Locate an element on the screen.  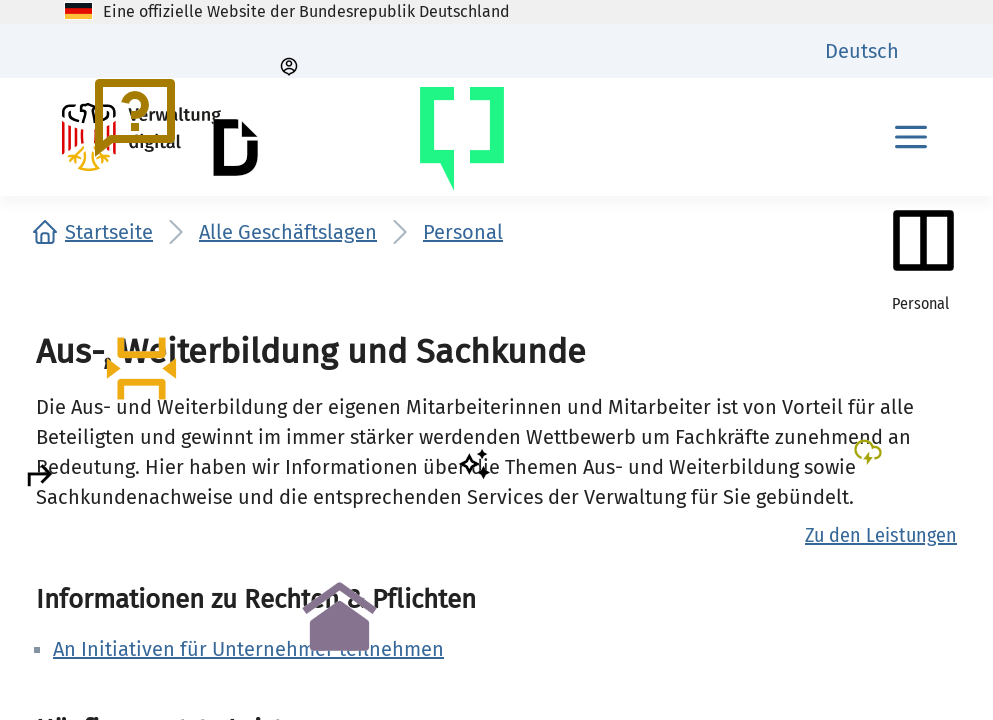
switch to two-column layout view is located at coordinates (923, 240).